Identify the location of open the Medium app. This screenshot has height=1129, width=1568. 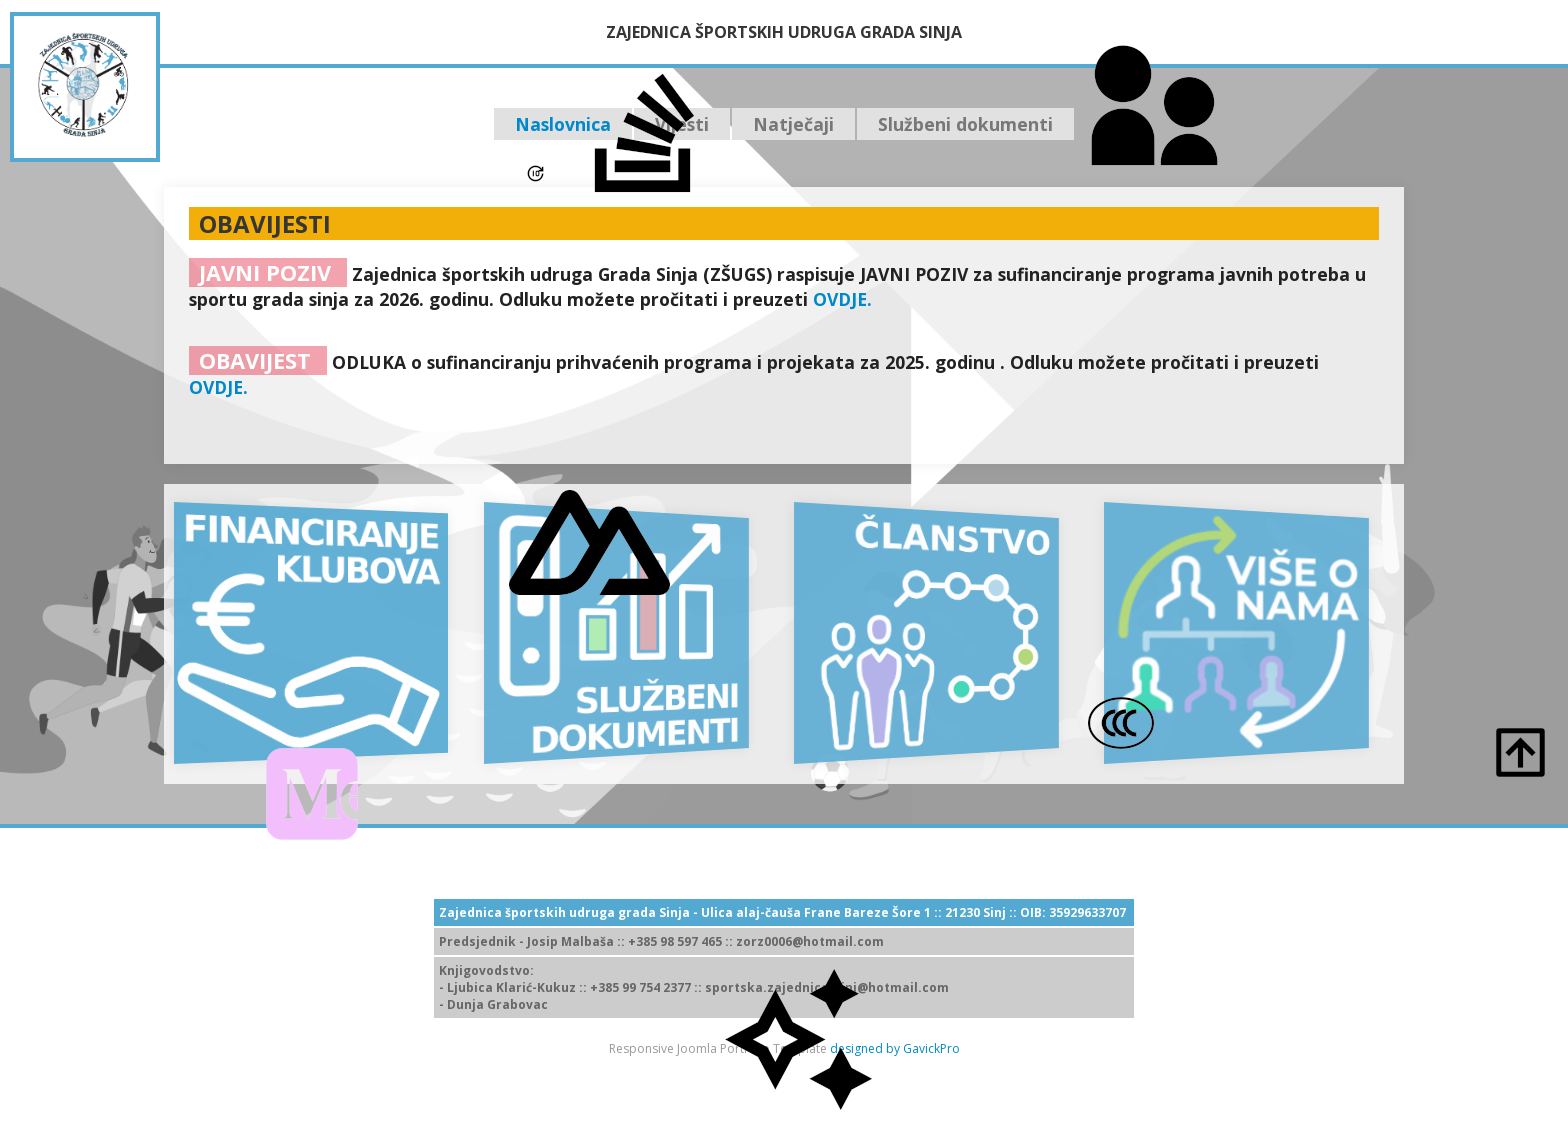
(312, 794).